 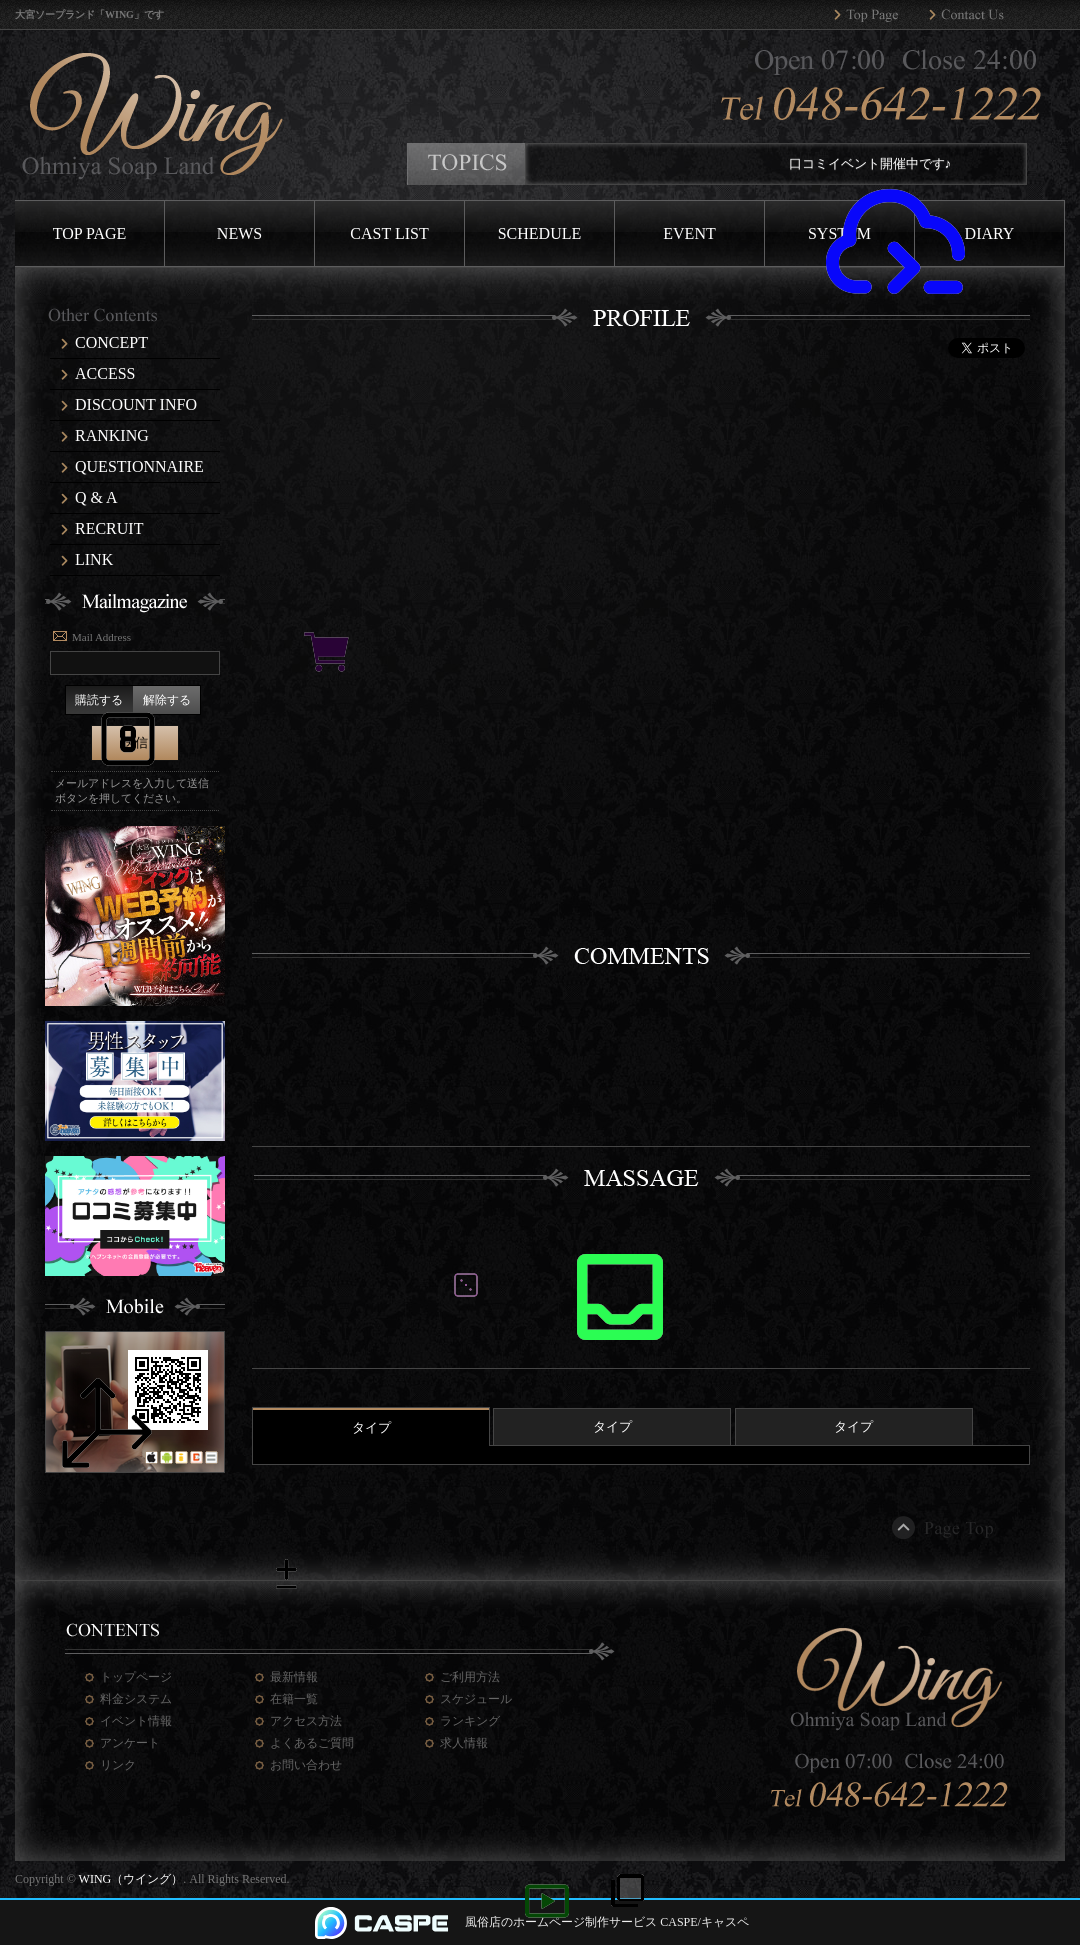 I want to click on play a video, so click(x=547, y=1901).